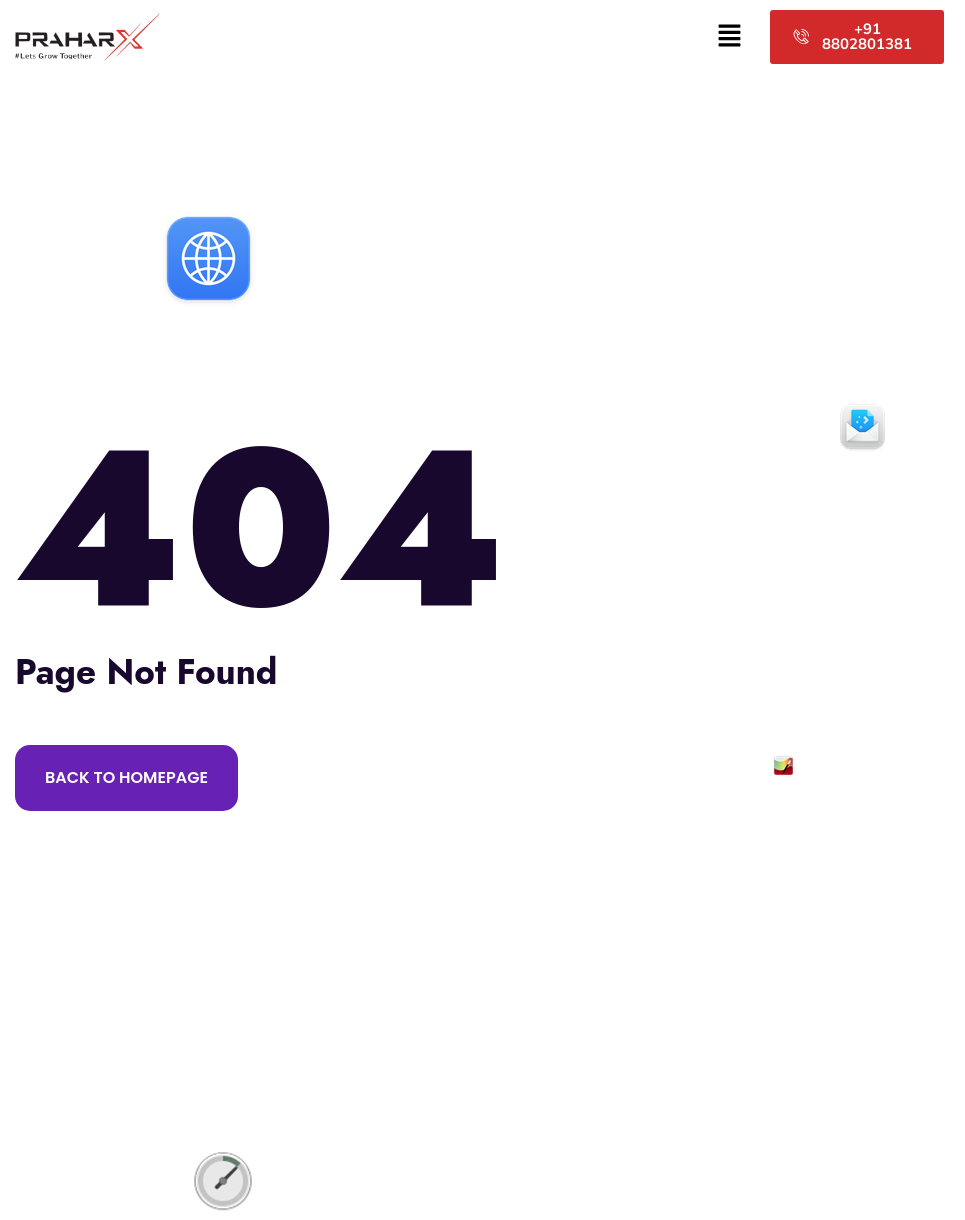 This screenshot has height=1220, width=965. Describe the element at coordinates (783, 765) in the screenshot. I see `launch winetricks application` at that location.